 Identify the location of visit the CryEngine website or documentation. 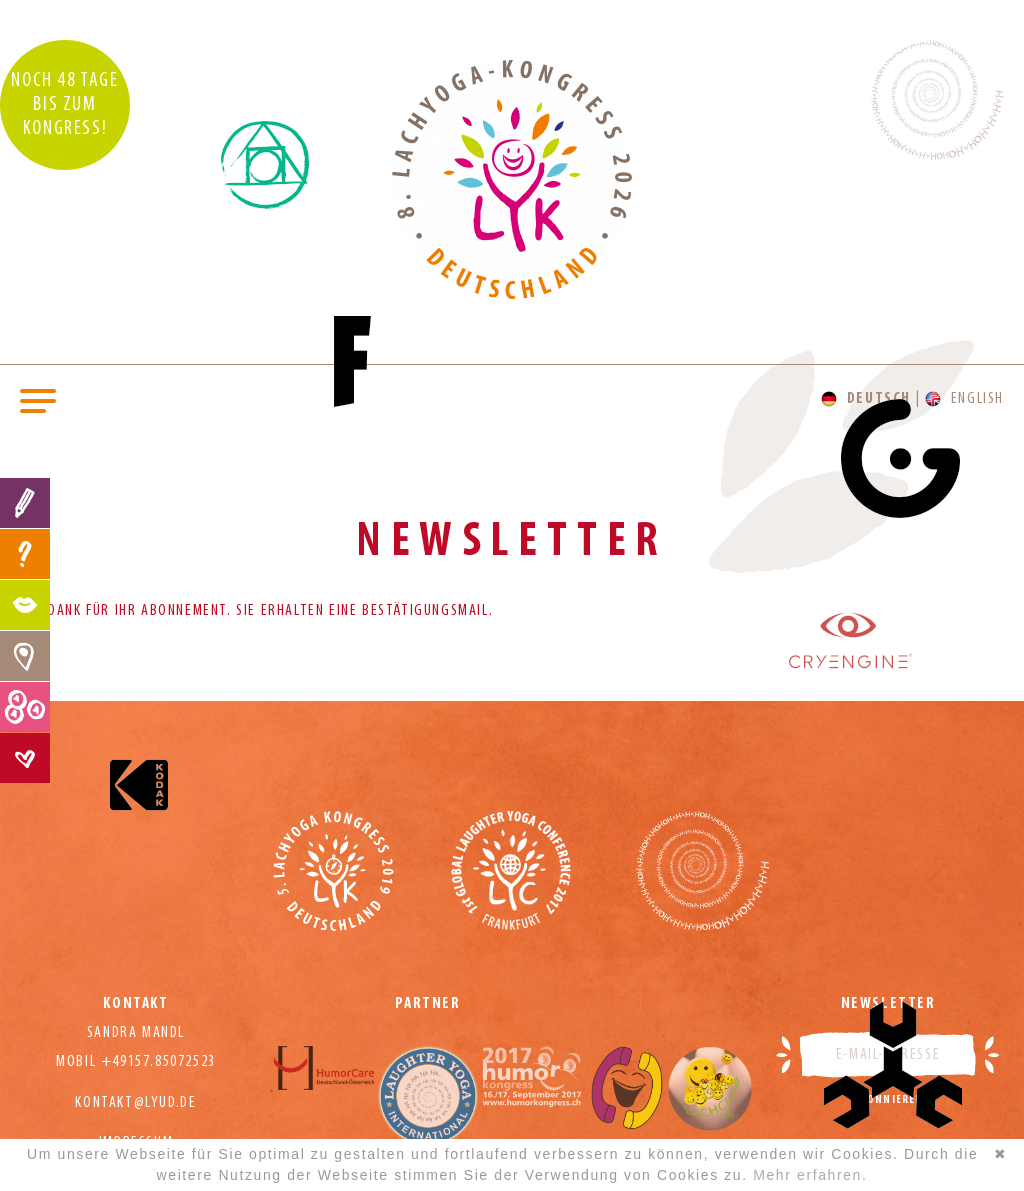
(850, 640).